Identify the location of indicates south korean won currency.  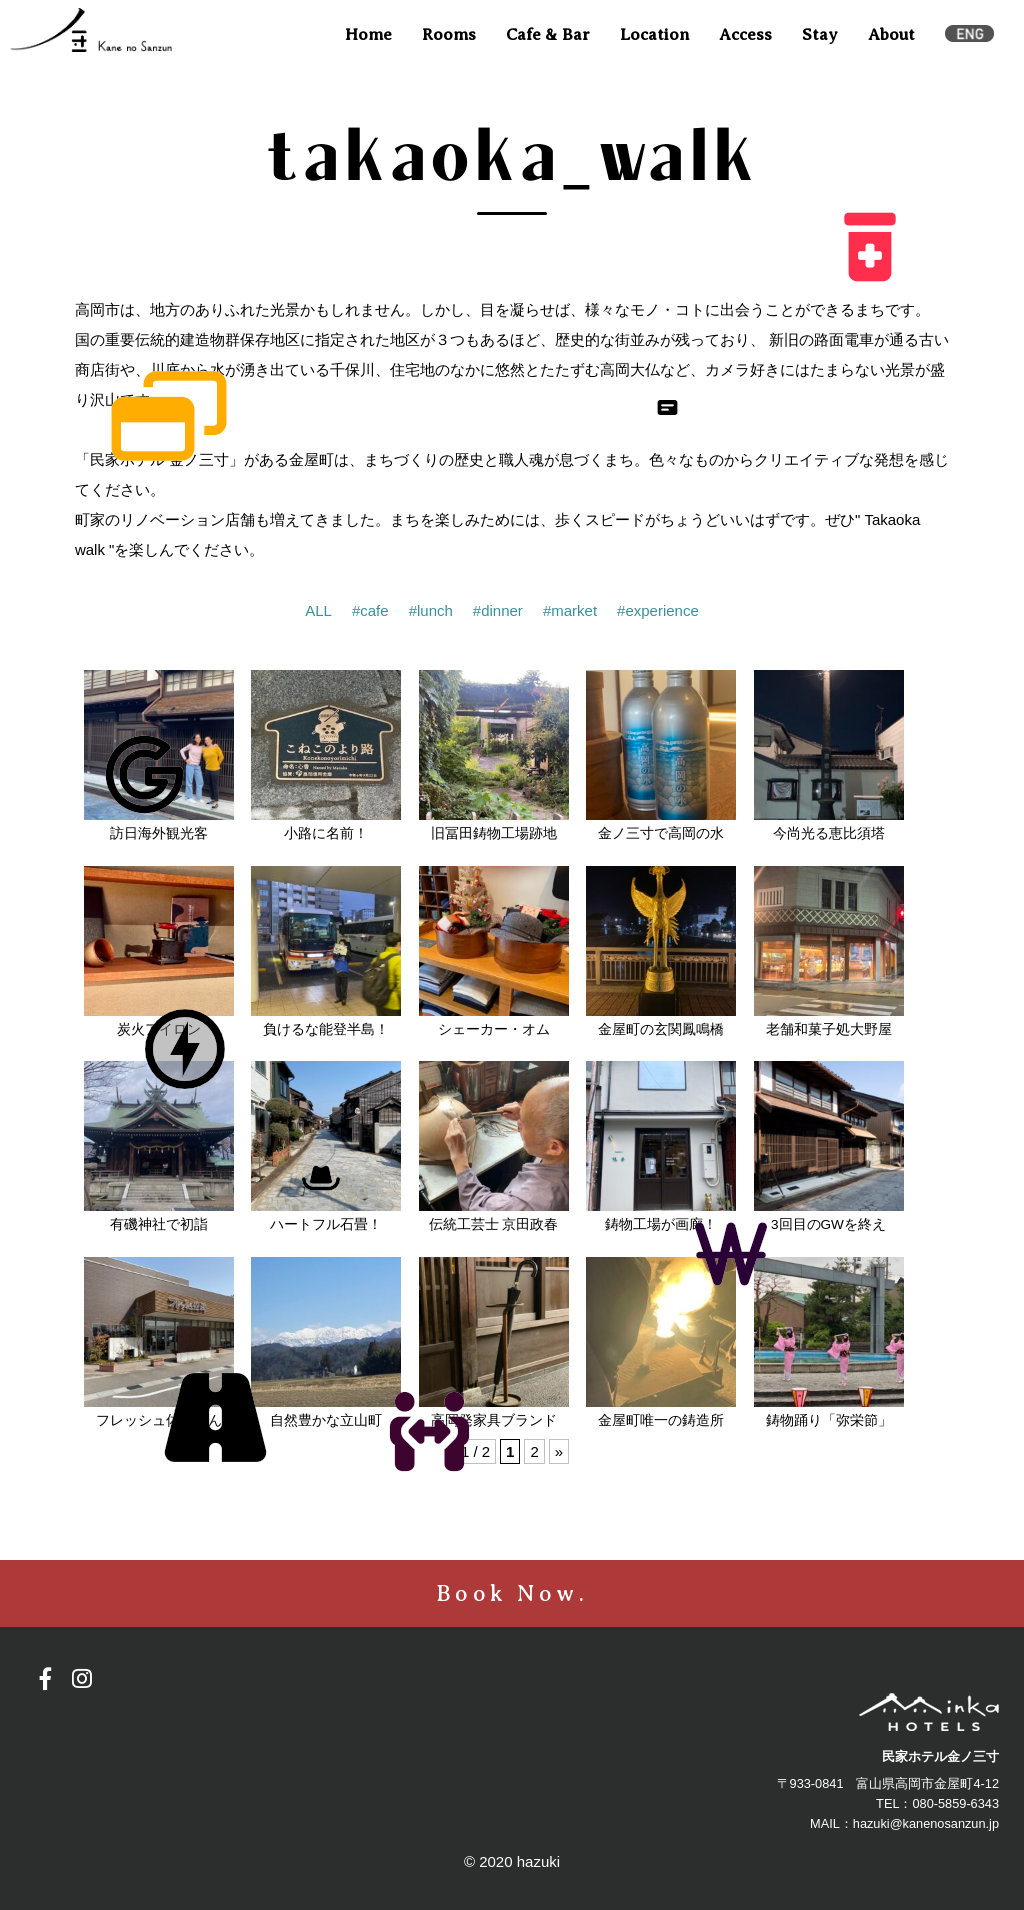
(731, 1254).